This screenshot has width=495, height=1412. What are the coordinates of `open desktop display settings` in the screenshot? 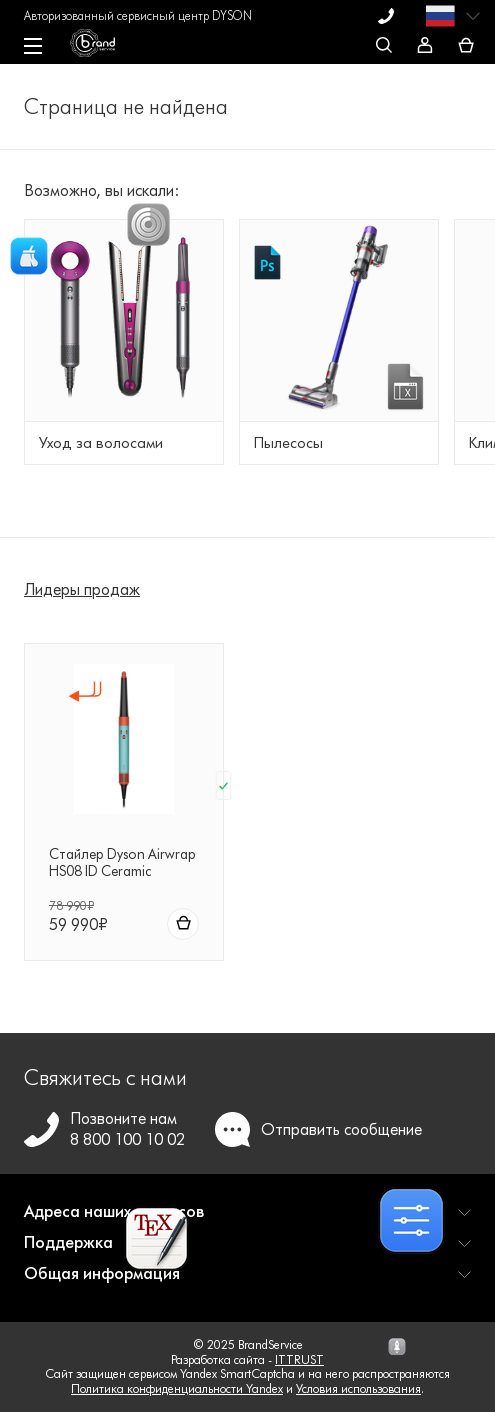 It's located at (411, 1221).